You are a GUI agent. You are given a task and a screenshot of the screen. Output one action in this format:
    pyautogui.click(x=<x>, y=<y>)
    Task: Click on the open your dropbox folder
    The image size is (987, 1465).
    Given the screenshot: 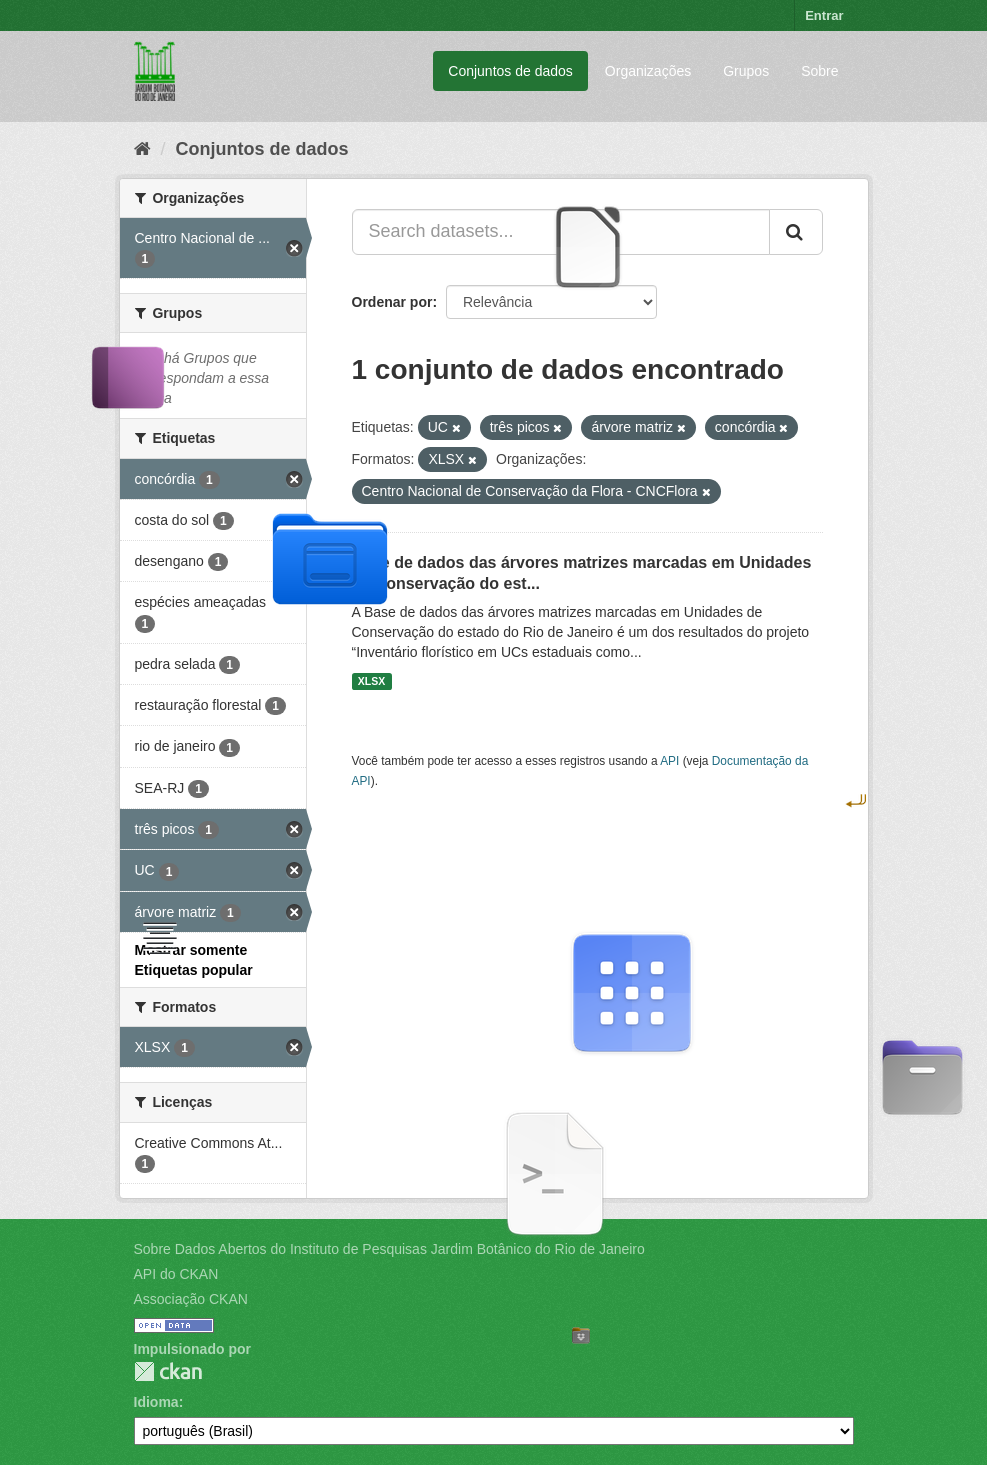 What is the action you would take?
    pyautogui.click(x=581, y=1335)
    